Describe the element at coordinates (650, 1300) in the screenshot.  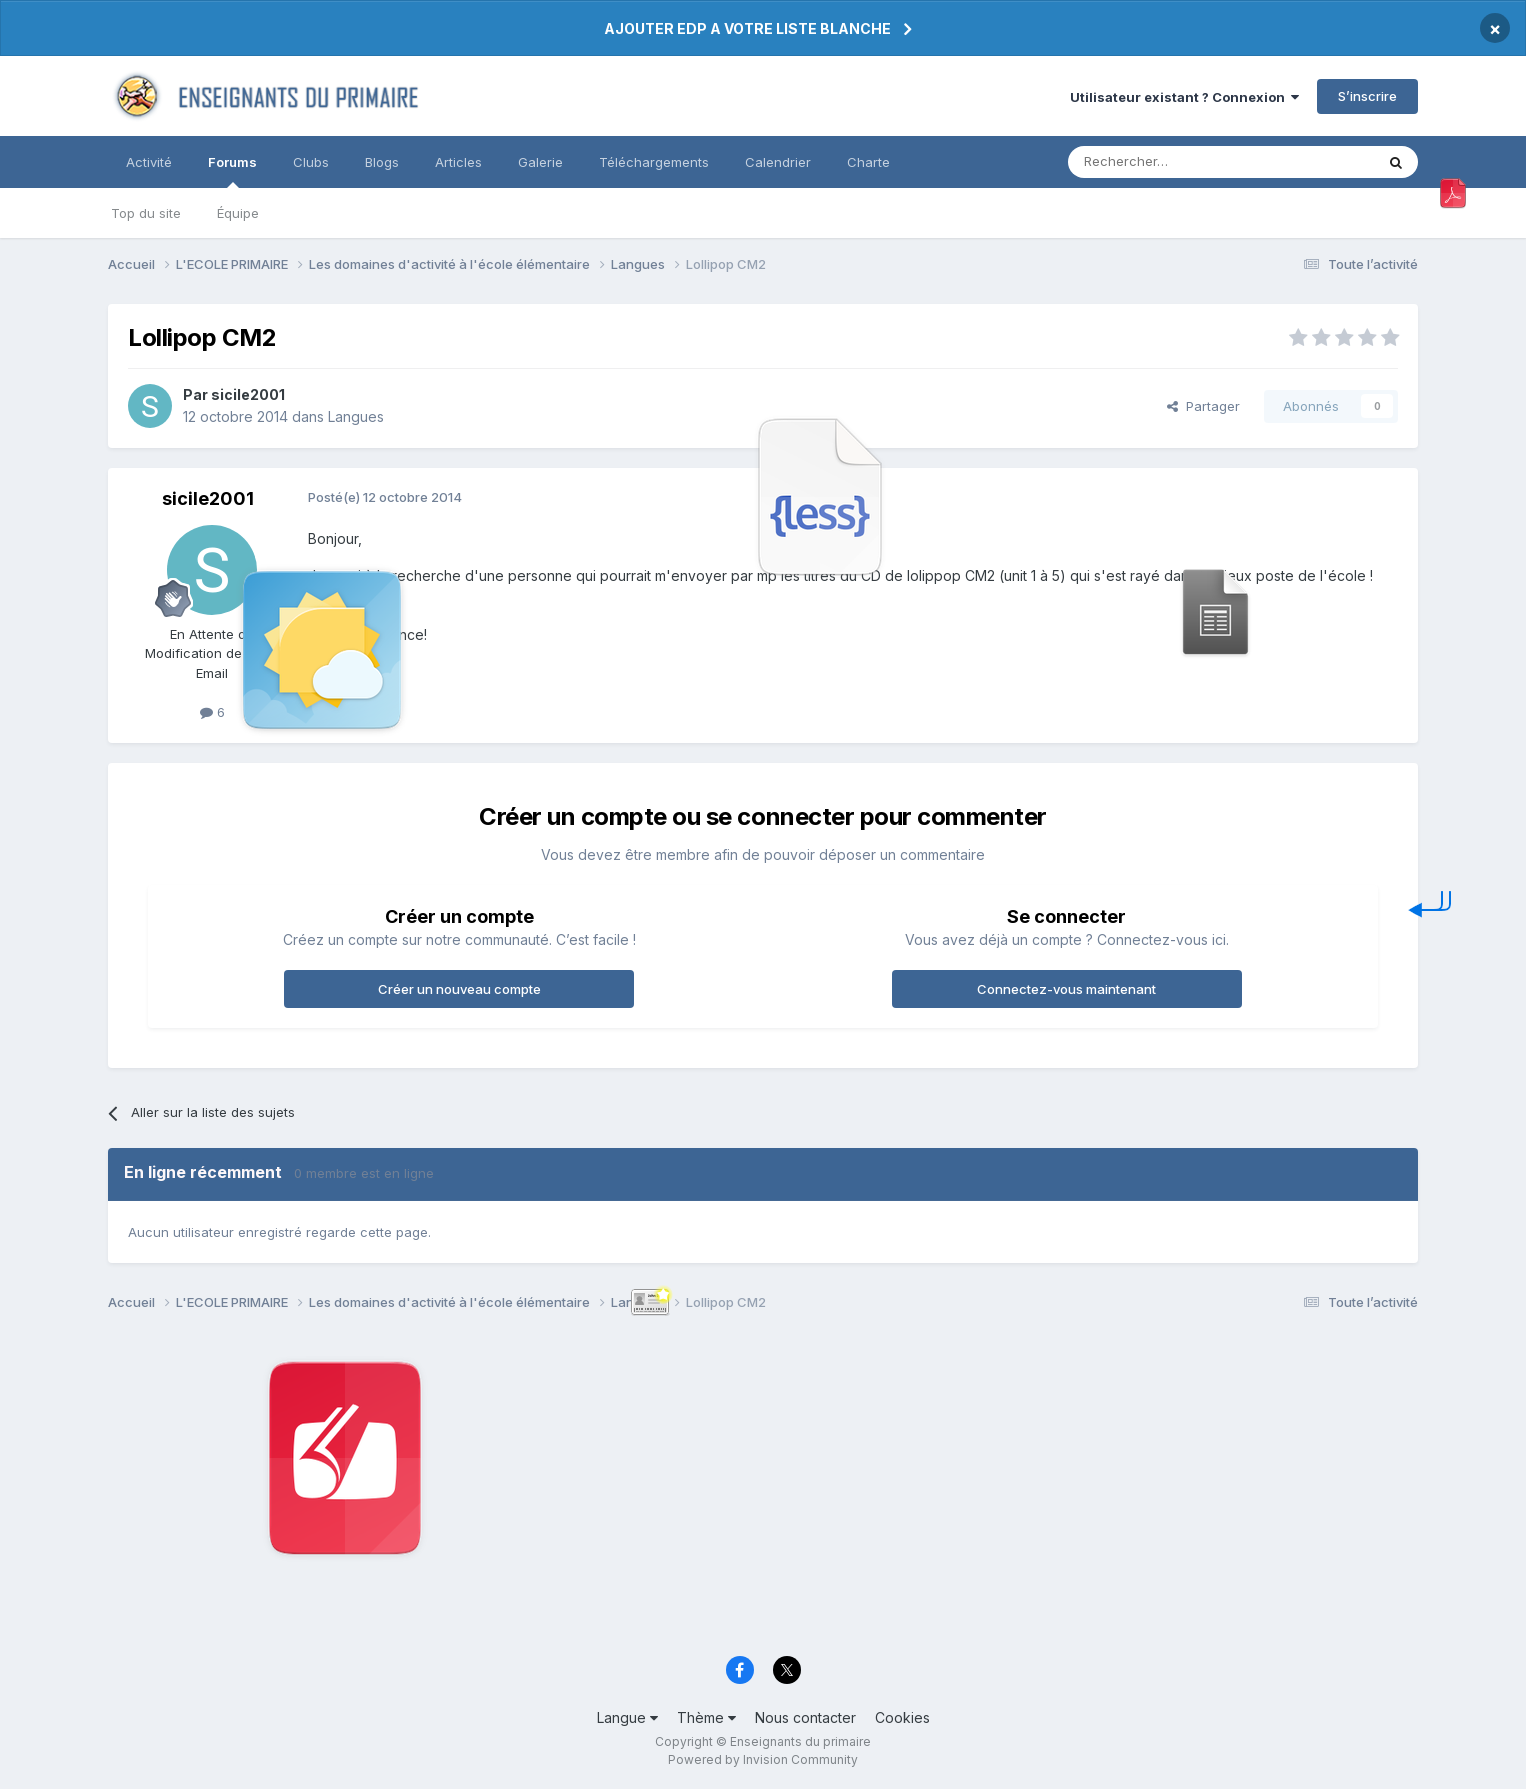
I see `add a new contact` at that location.